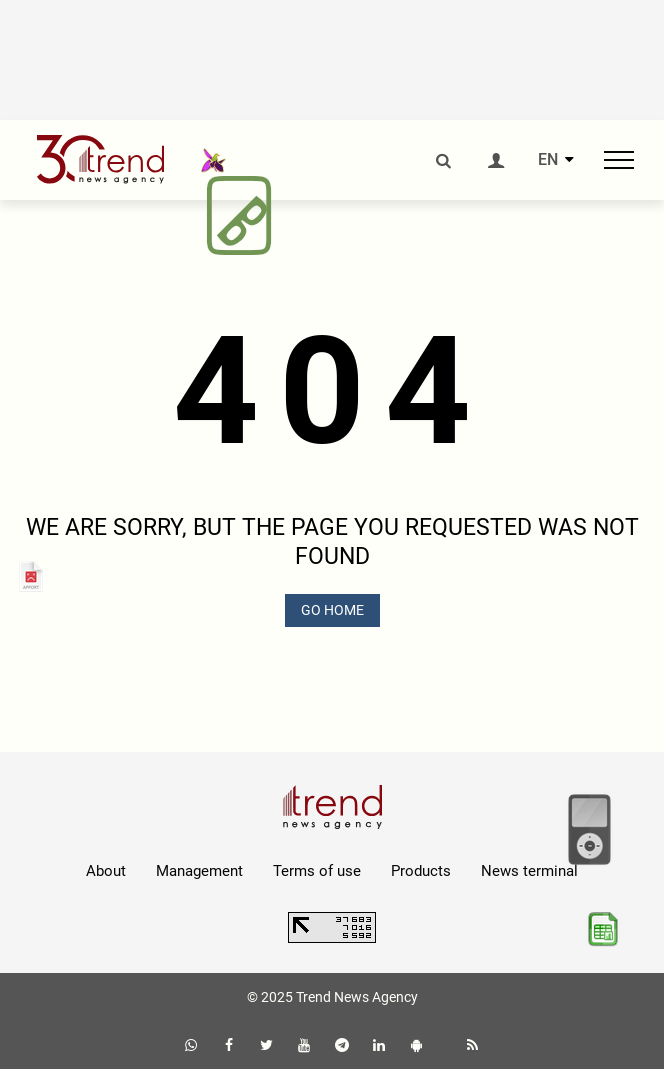  What do you see at coordinates (603, 929) in the screenshot?
I see `open an opendocument spreadsheet file` at bounding box center [603, 929].